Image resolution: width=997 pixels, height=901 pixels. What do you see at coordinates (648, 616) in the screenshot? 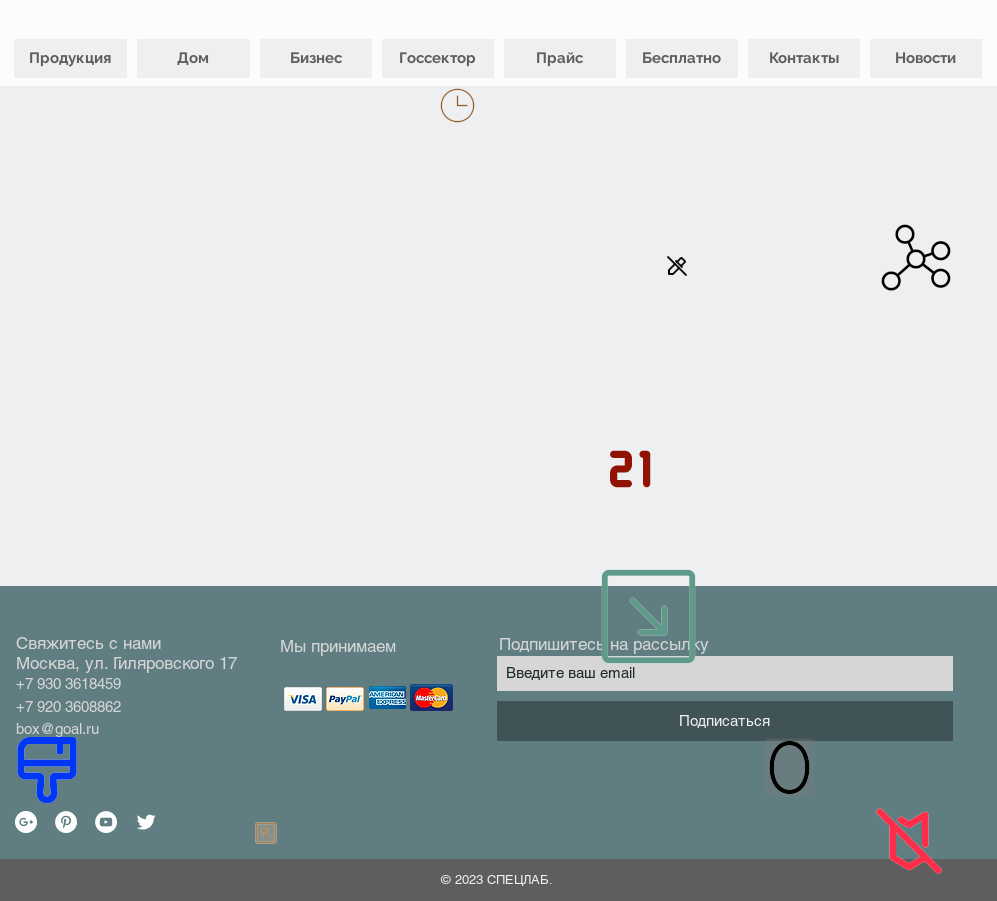
I see `navigate to the bottom-right section` at bounding box center [648, 616].